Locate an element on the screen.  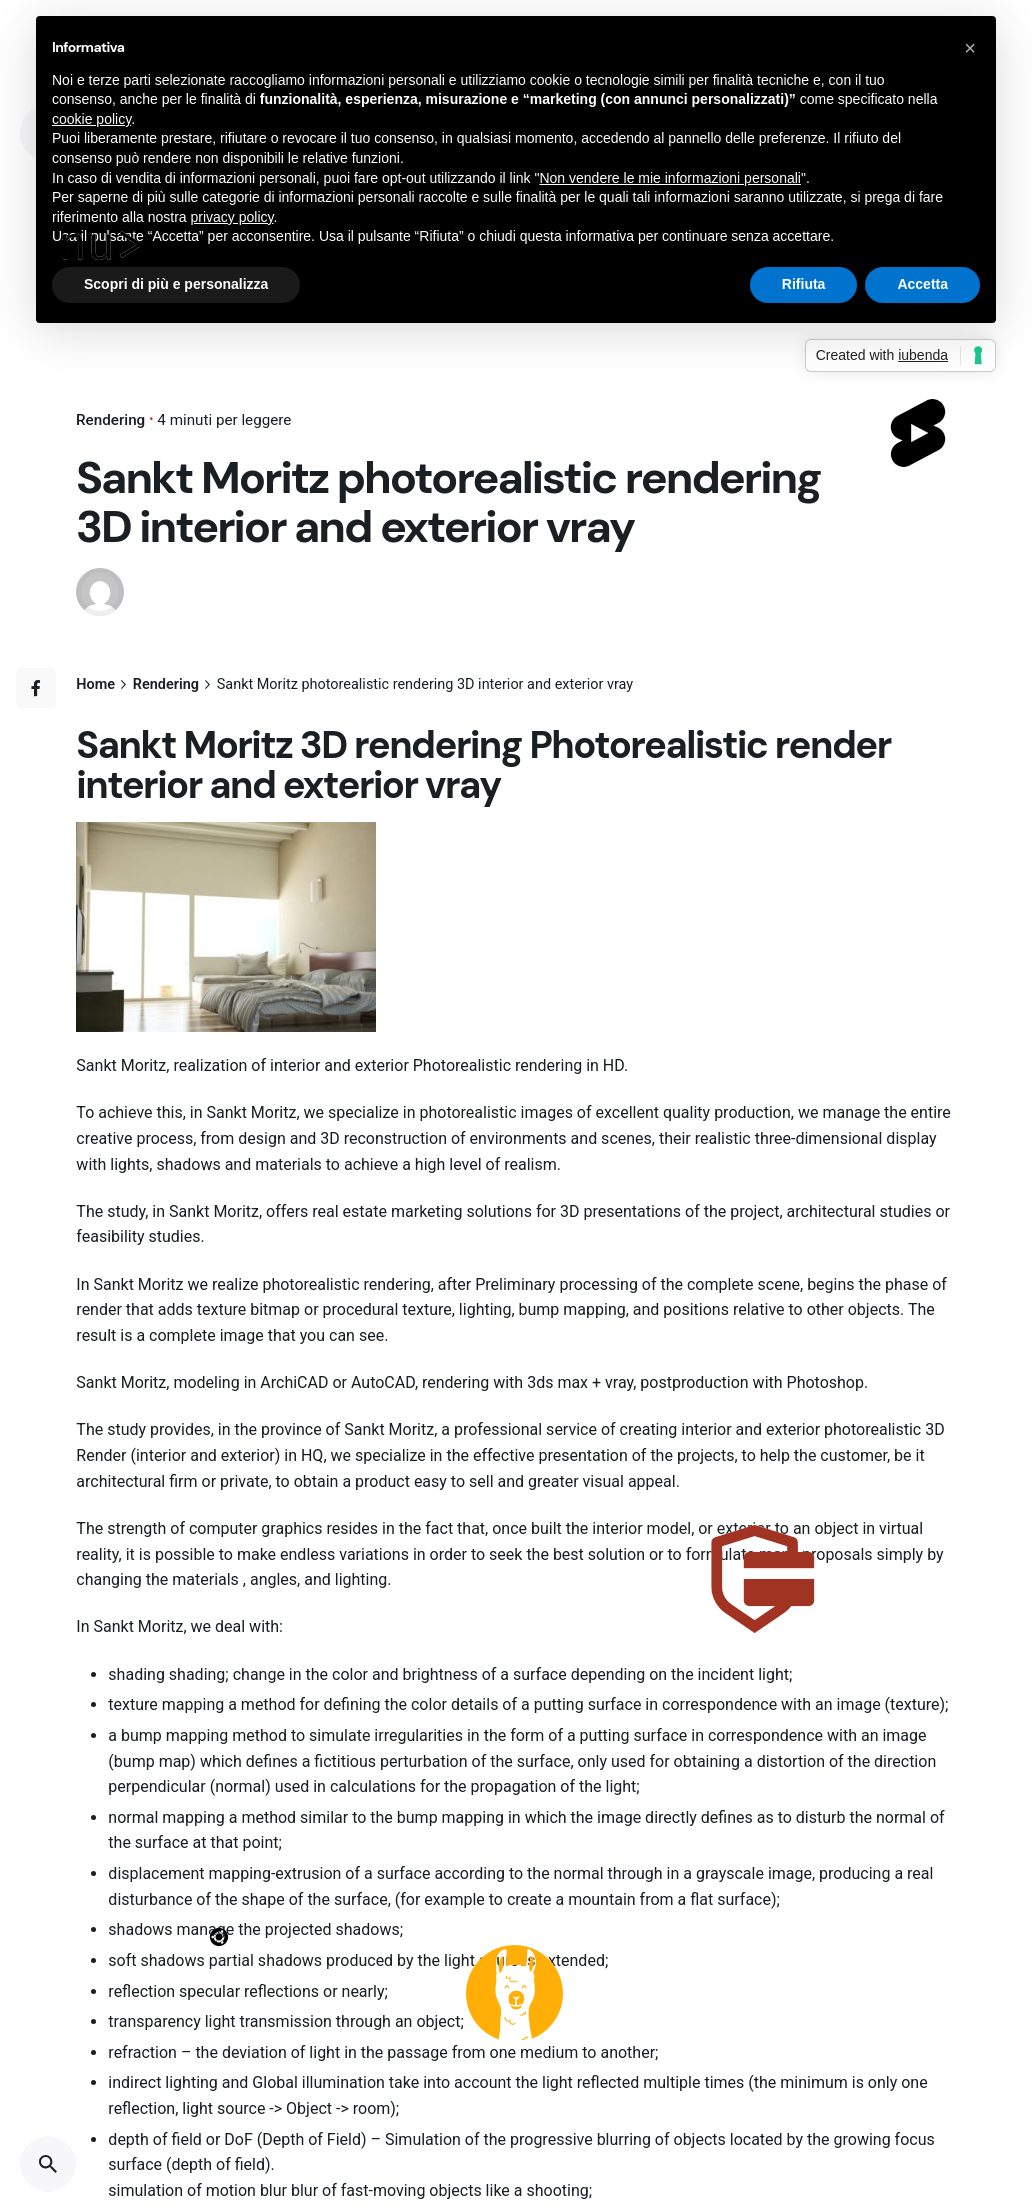
open youtube shorts is located at coordinates (918, 433).